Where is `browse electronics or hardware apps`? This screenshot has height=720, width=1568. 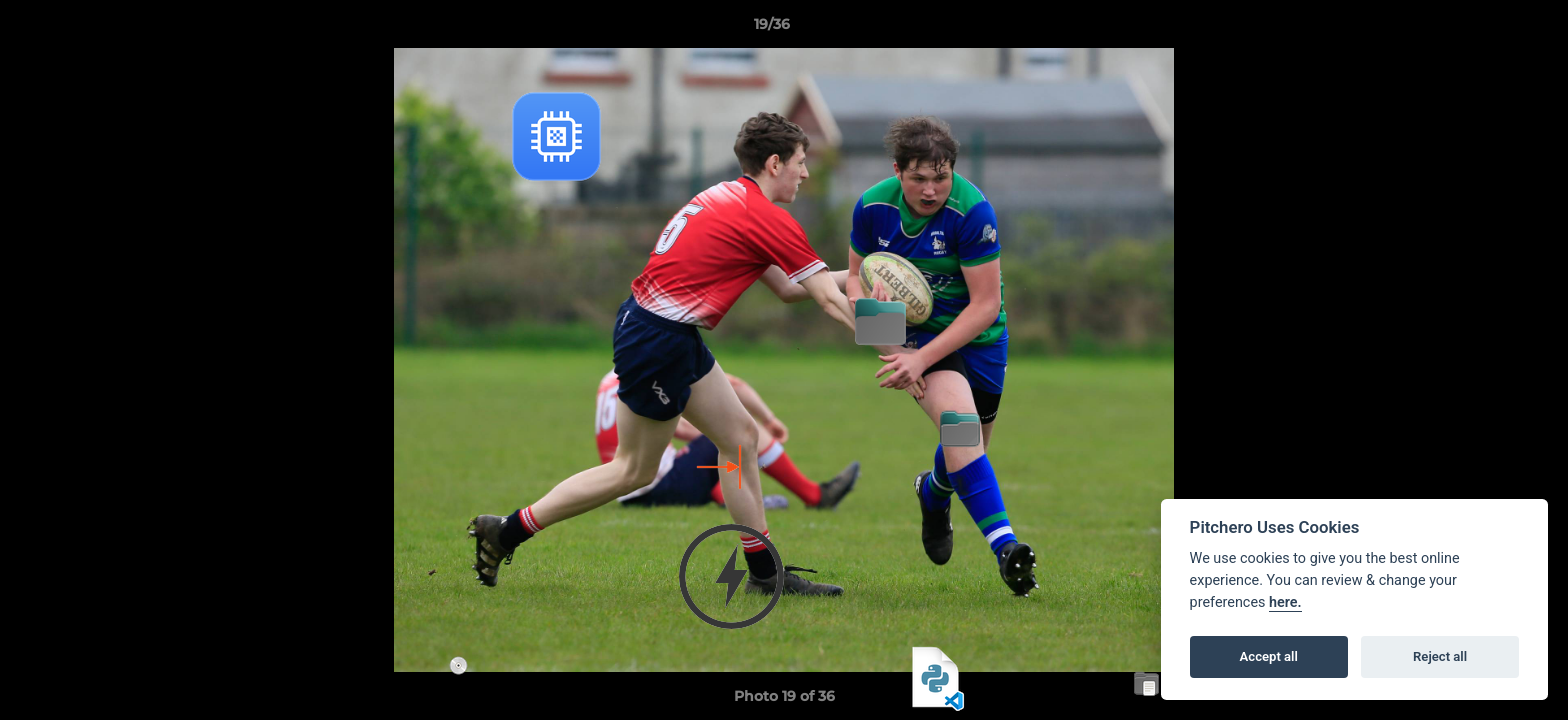
browse electronics or hardware apps is located at coordinates (556, 136).